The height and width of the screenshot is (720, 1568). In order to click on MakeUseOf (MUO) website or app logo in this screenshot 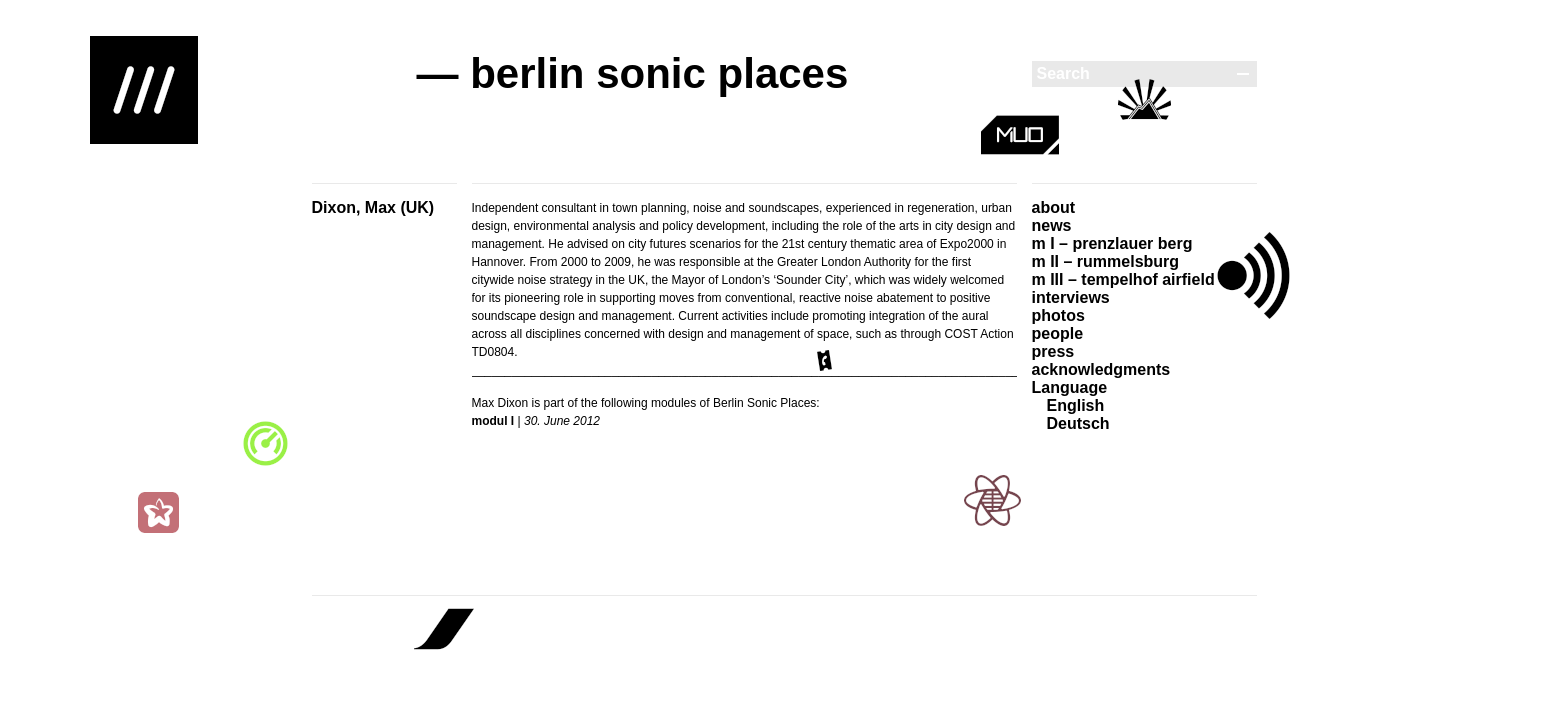, I will do `click(1020, 135)`.